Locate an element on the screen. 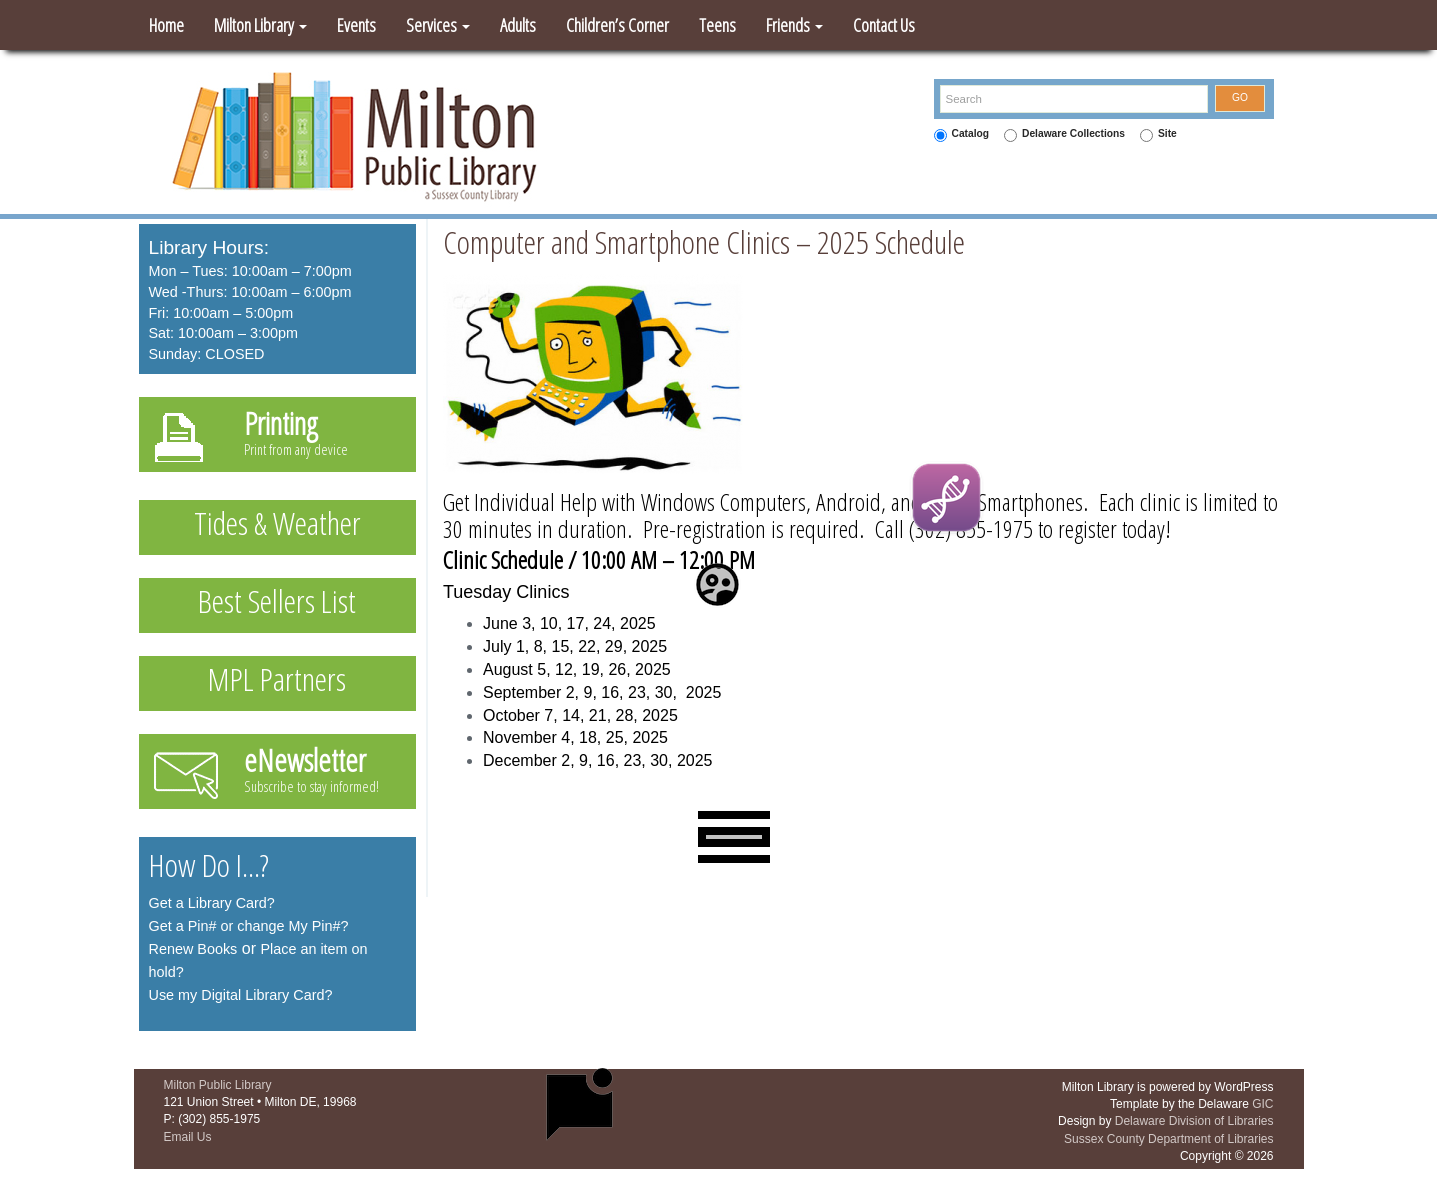 The image size is (1437, 1180). view supervised or child accounts is located at coordinates (717, 584).